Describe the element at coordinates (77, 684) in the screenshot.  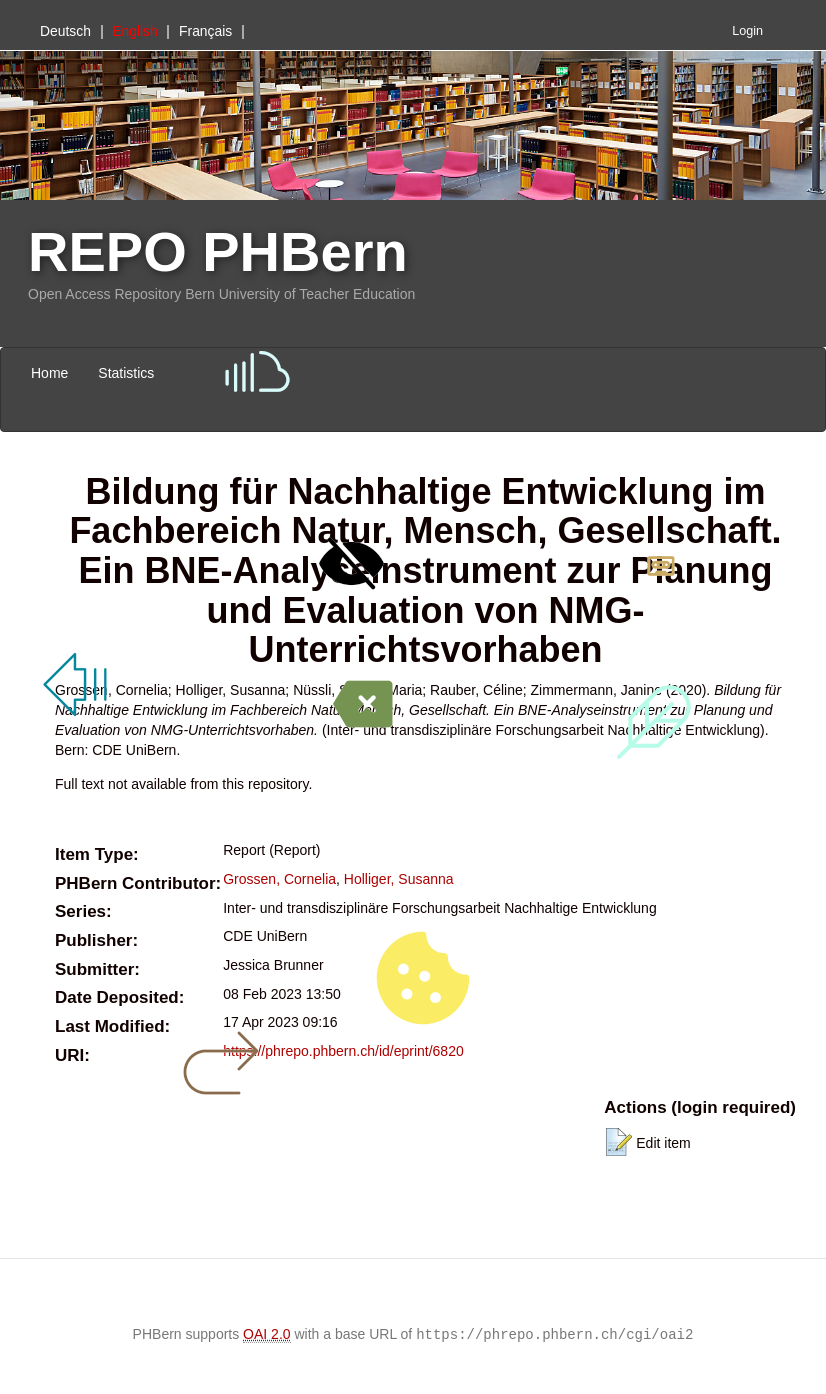
I see `skip to previous track or beginning` at that location.